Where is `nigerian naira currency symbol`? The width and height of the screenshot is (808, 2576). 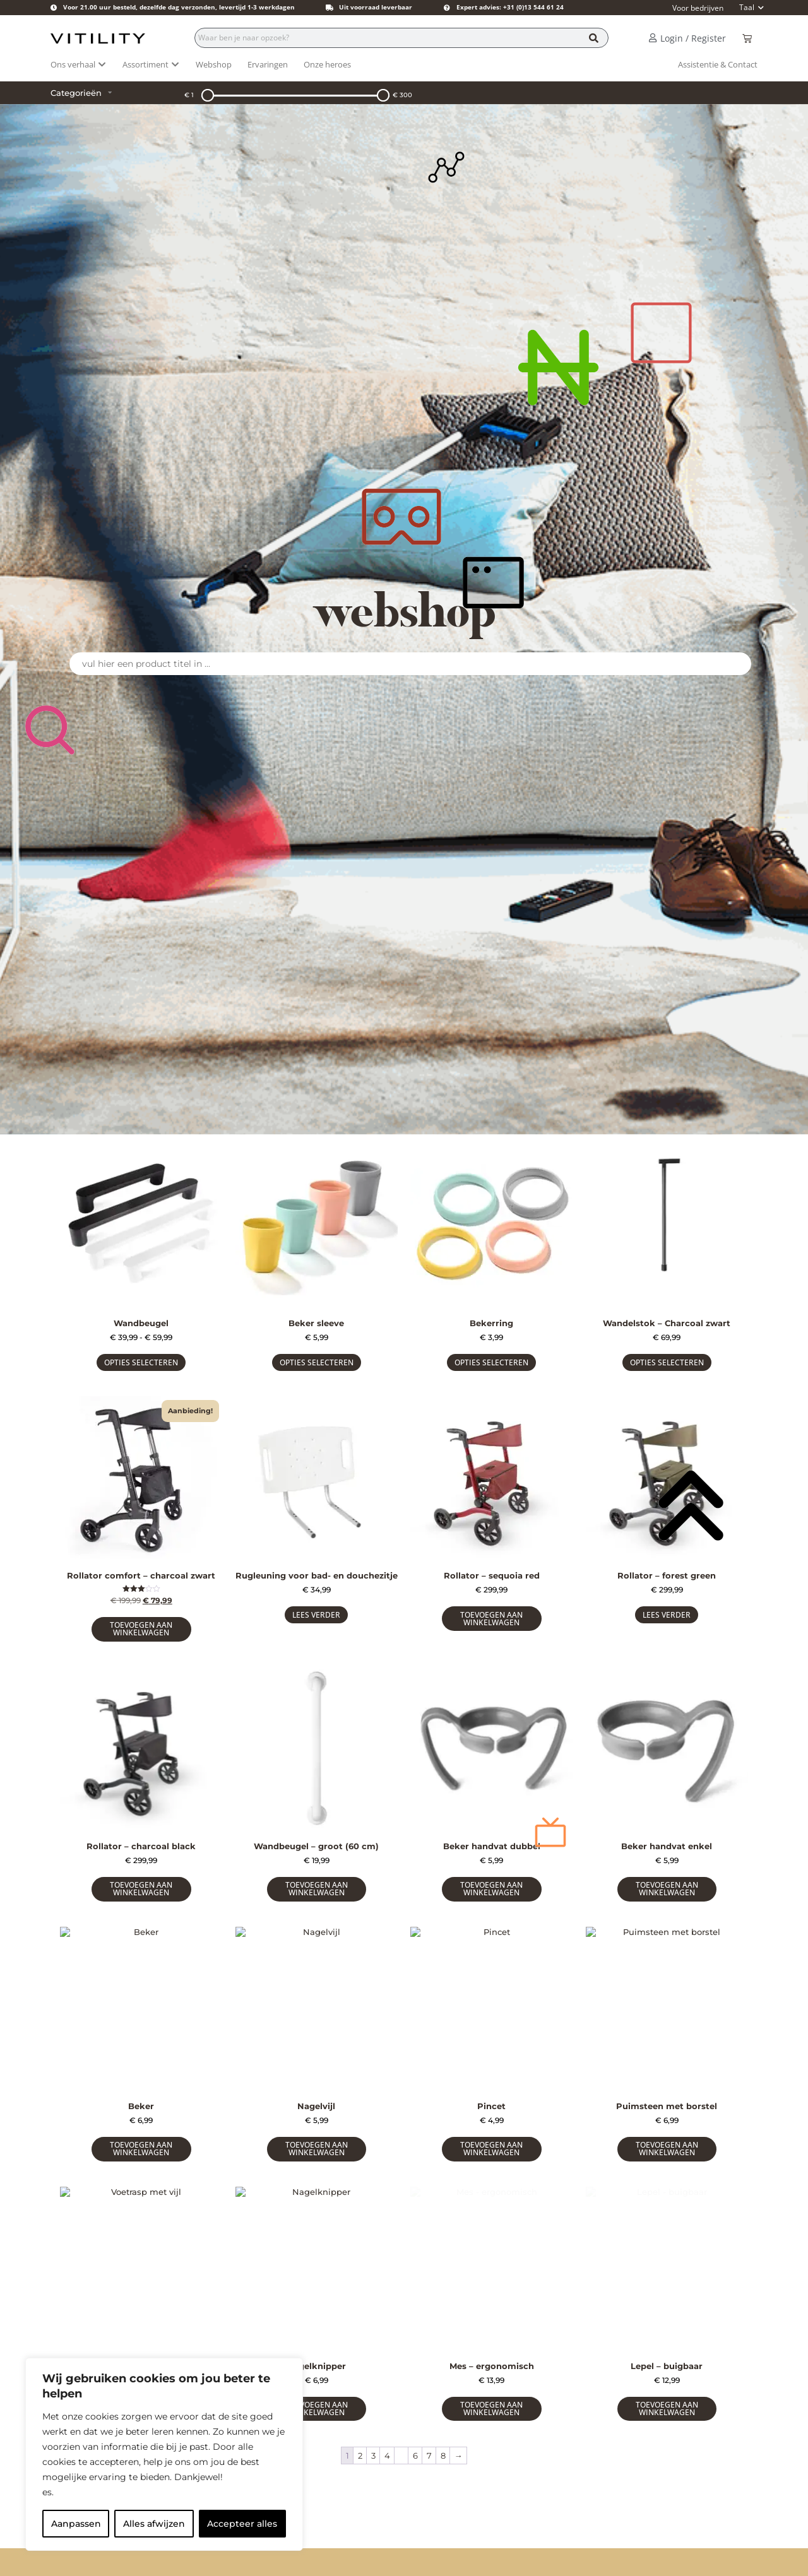 nigerian naira currency symbol is located at coordinates (558, 367).